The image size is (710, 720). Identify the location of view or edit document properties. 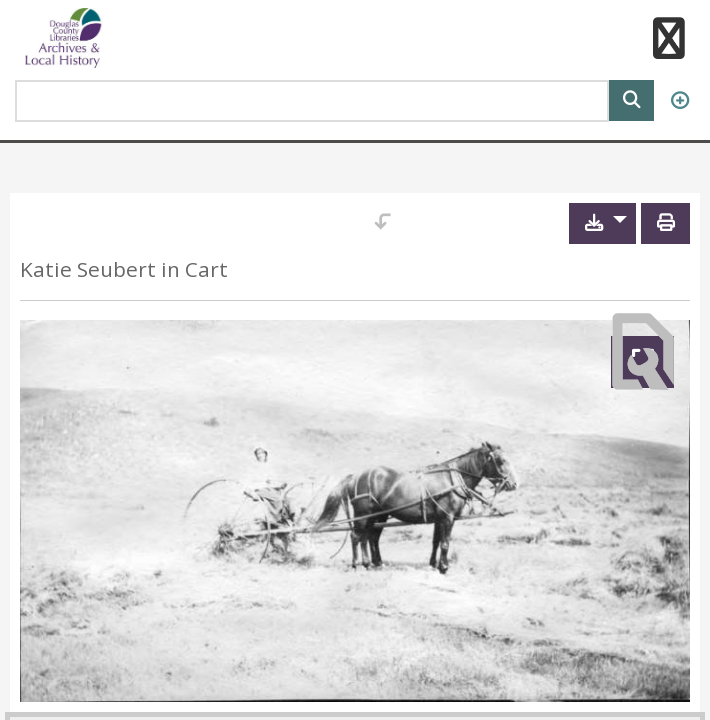
(643, 349).